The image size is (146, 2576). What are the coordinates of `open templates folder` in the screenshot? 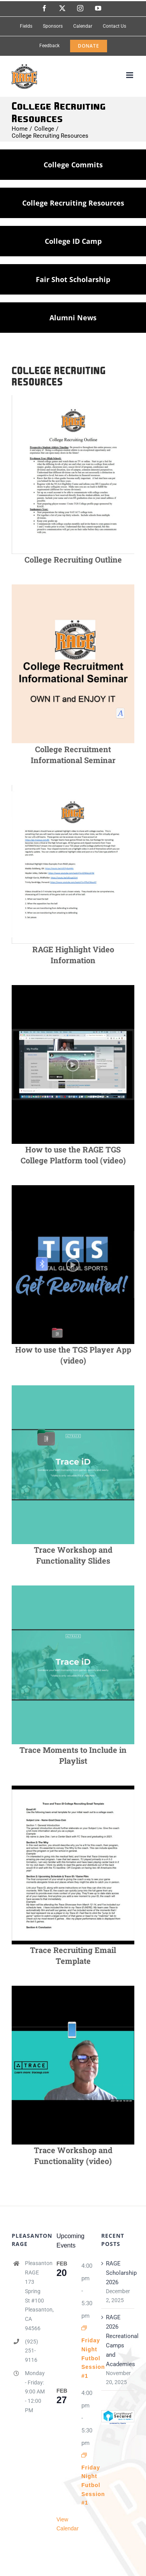 It's located at (57, 1333).